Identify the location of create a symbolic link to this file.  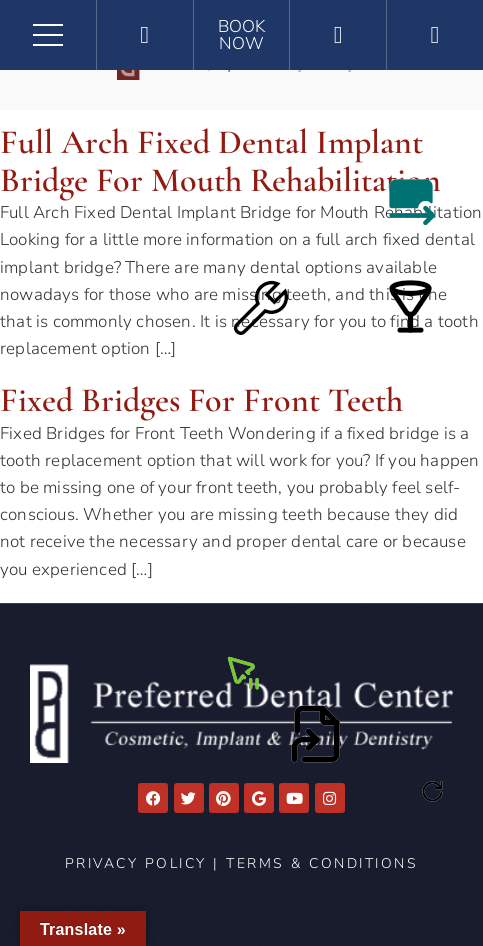
(317, 734).